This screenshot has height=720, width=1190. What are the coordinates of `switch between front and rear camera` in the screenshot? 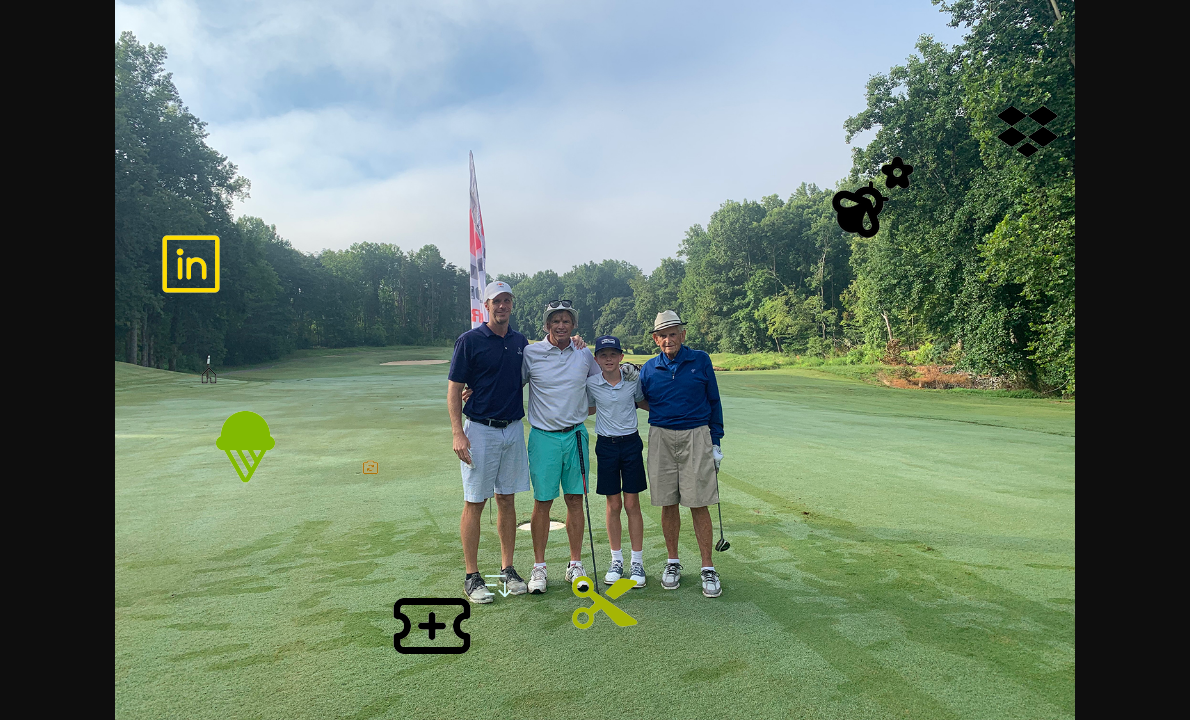 It's located at (370, 467).